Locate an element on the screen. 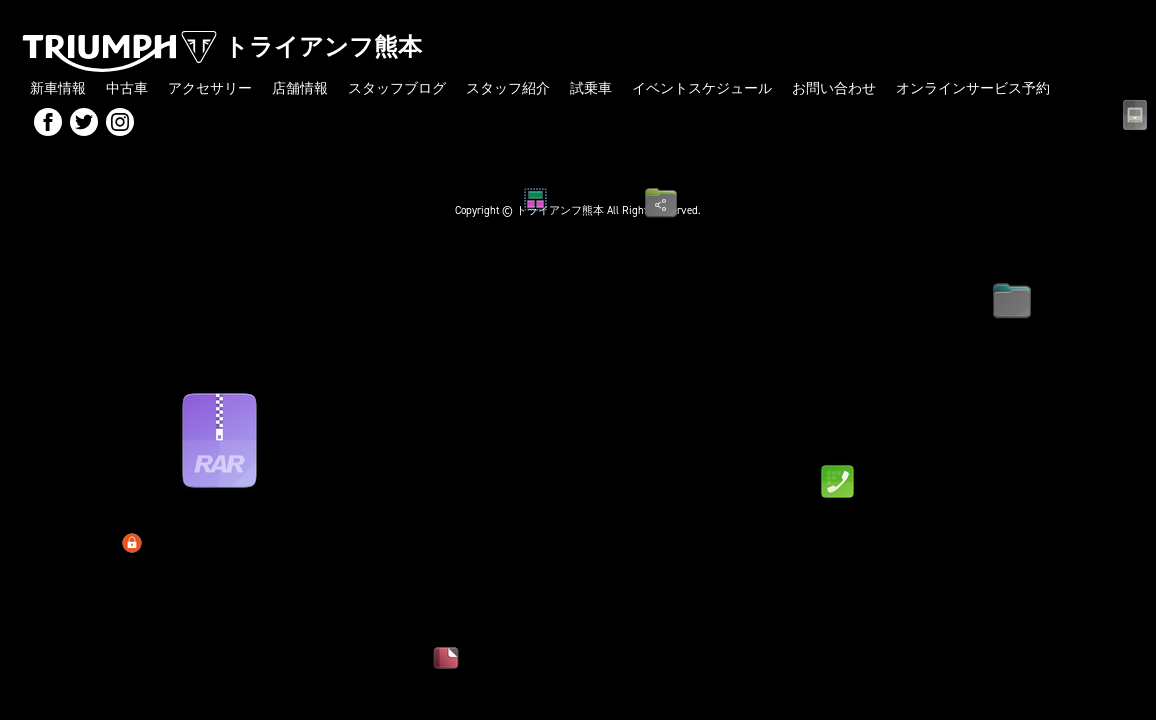 The image size is (1156, 720). change desktop wallpaper settings is located at coordinates (446, 657).